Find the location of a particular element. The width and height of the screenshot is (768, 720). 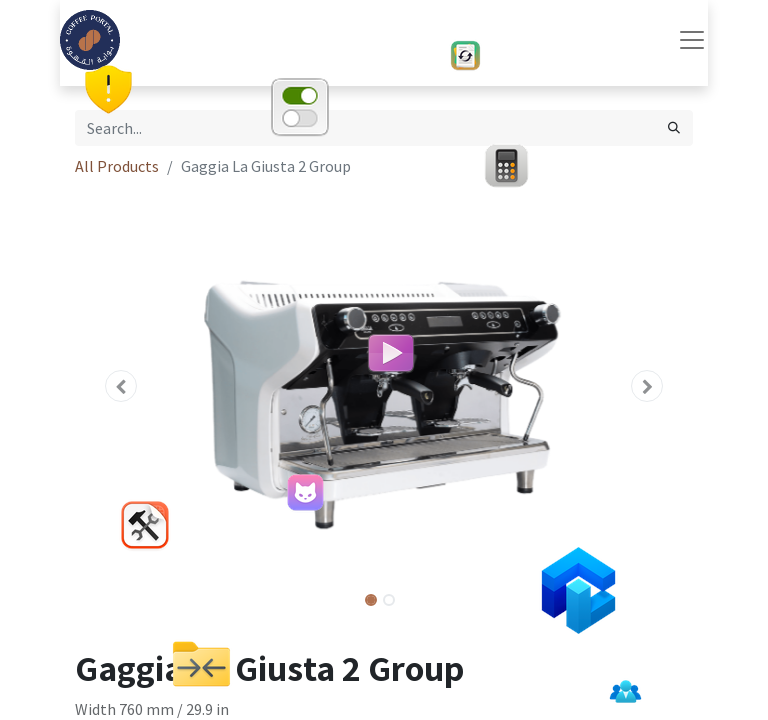

open system tweaks or settings customization is located at coordinates (300, 107).